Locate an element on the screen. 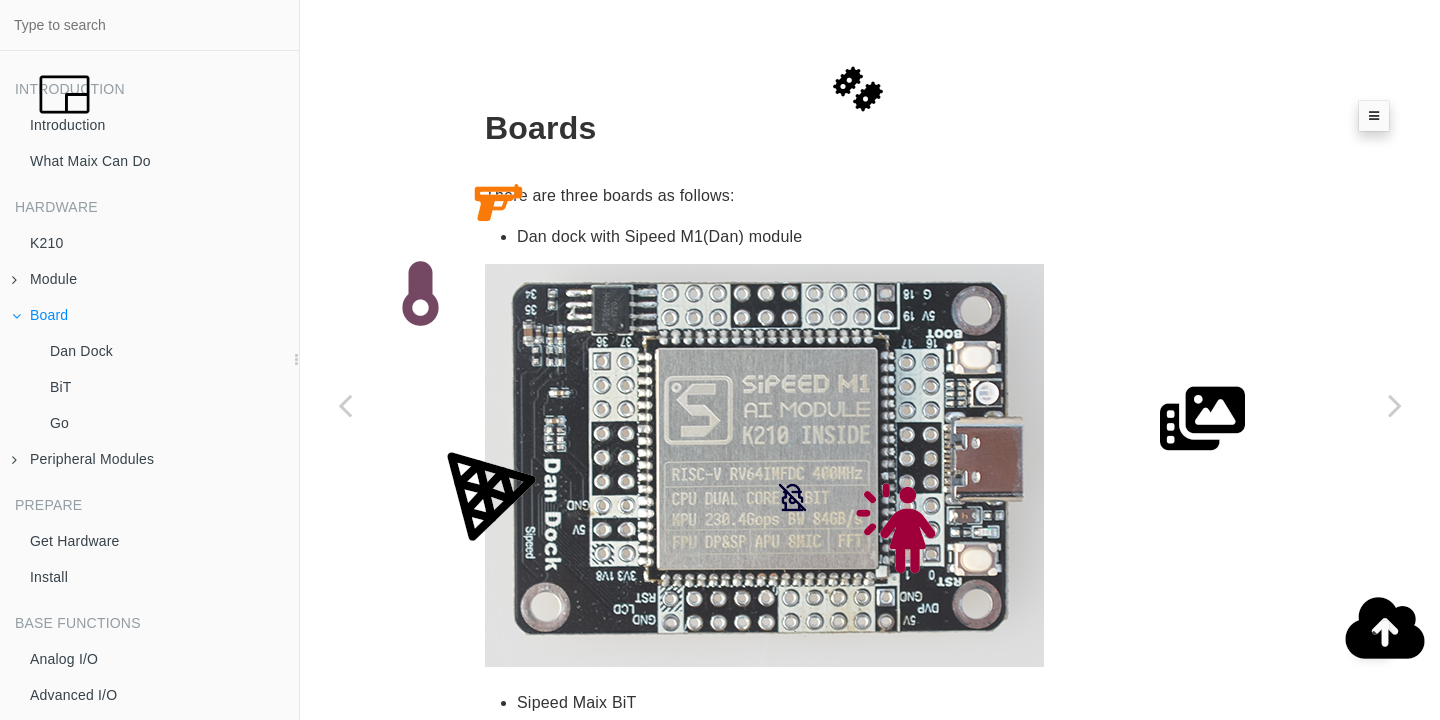 This screenshot has width=1440, height=720. upload file to cloud storage is located at coordinates (1385, 628).